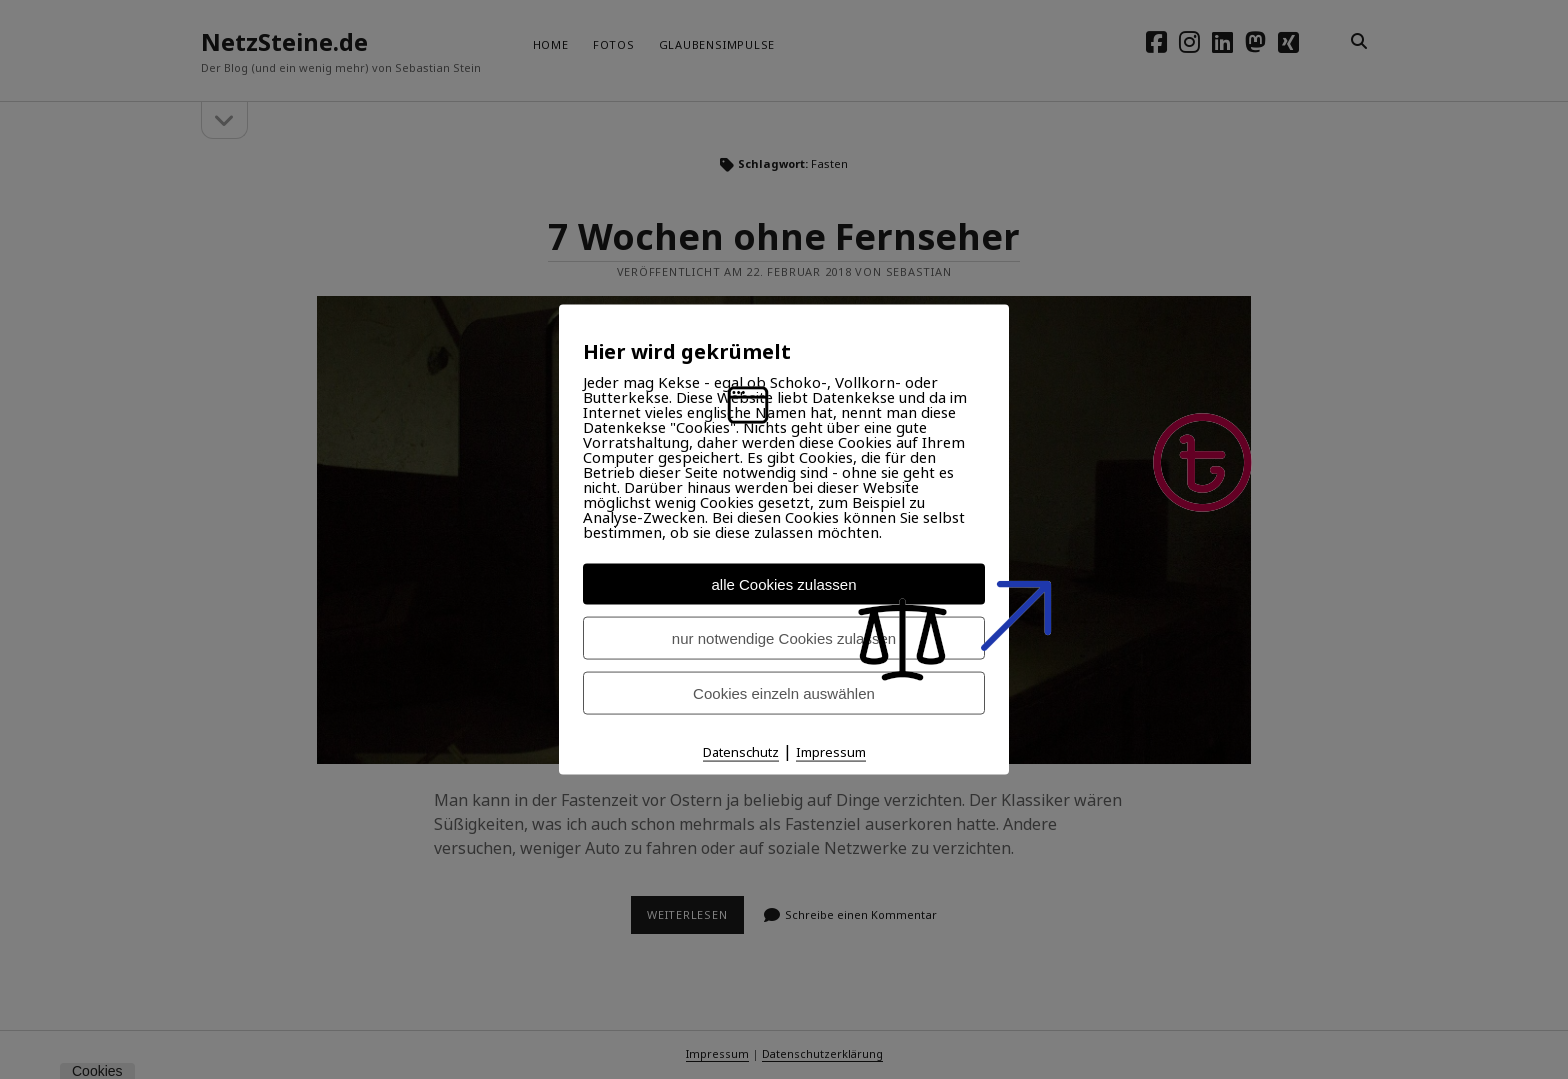 This screenshot has height=1079, width=1568. What do you see at coordinates (1202, 462) in the screenshot?
I see `view amount in bangladeshi taka` at bounding box center [1202, 462].